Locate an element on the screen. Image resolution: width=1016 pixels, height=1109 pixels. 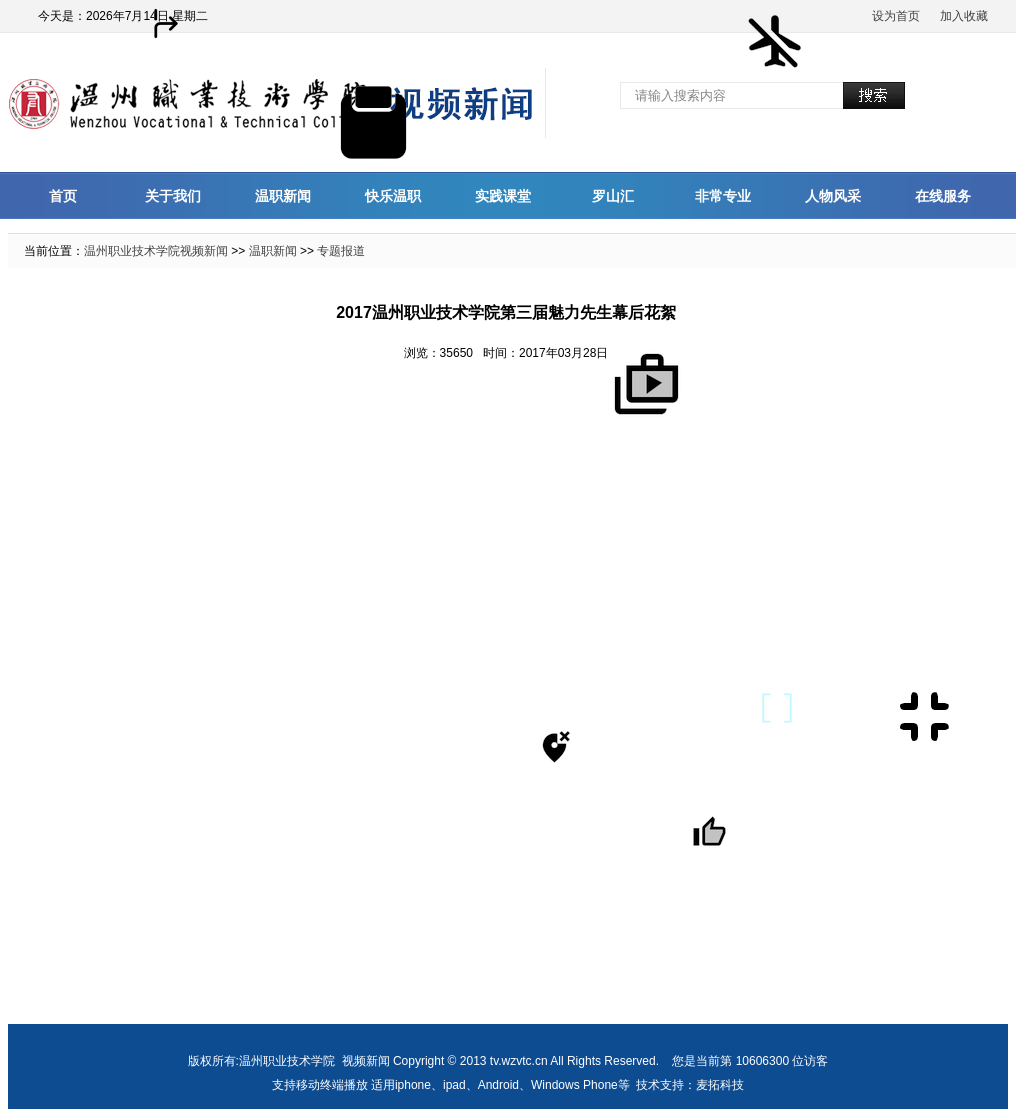
remove a saved location pin is located at coordinates (554, 746).